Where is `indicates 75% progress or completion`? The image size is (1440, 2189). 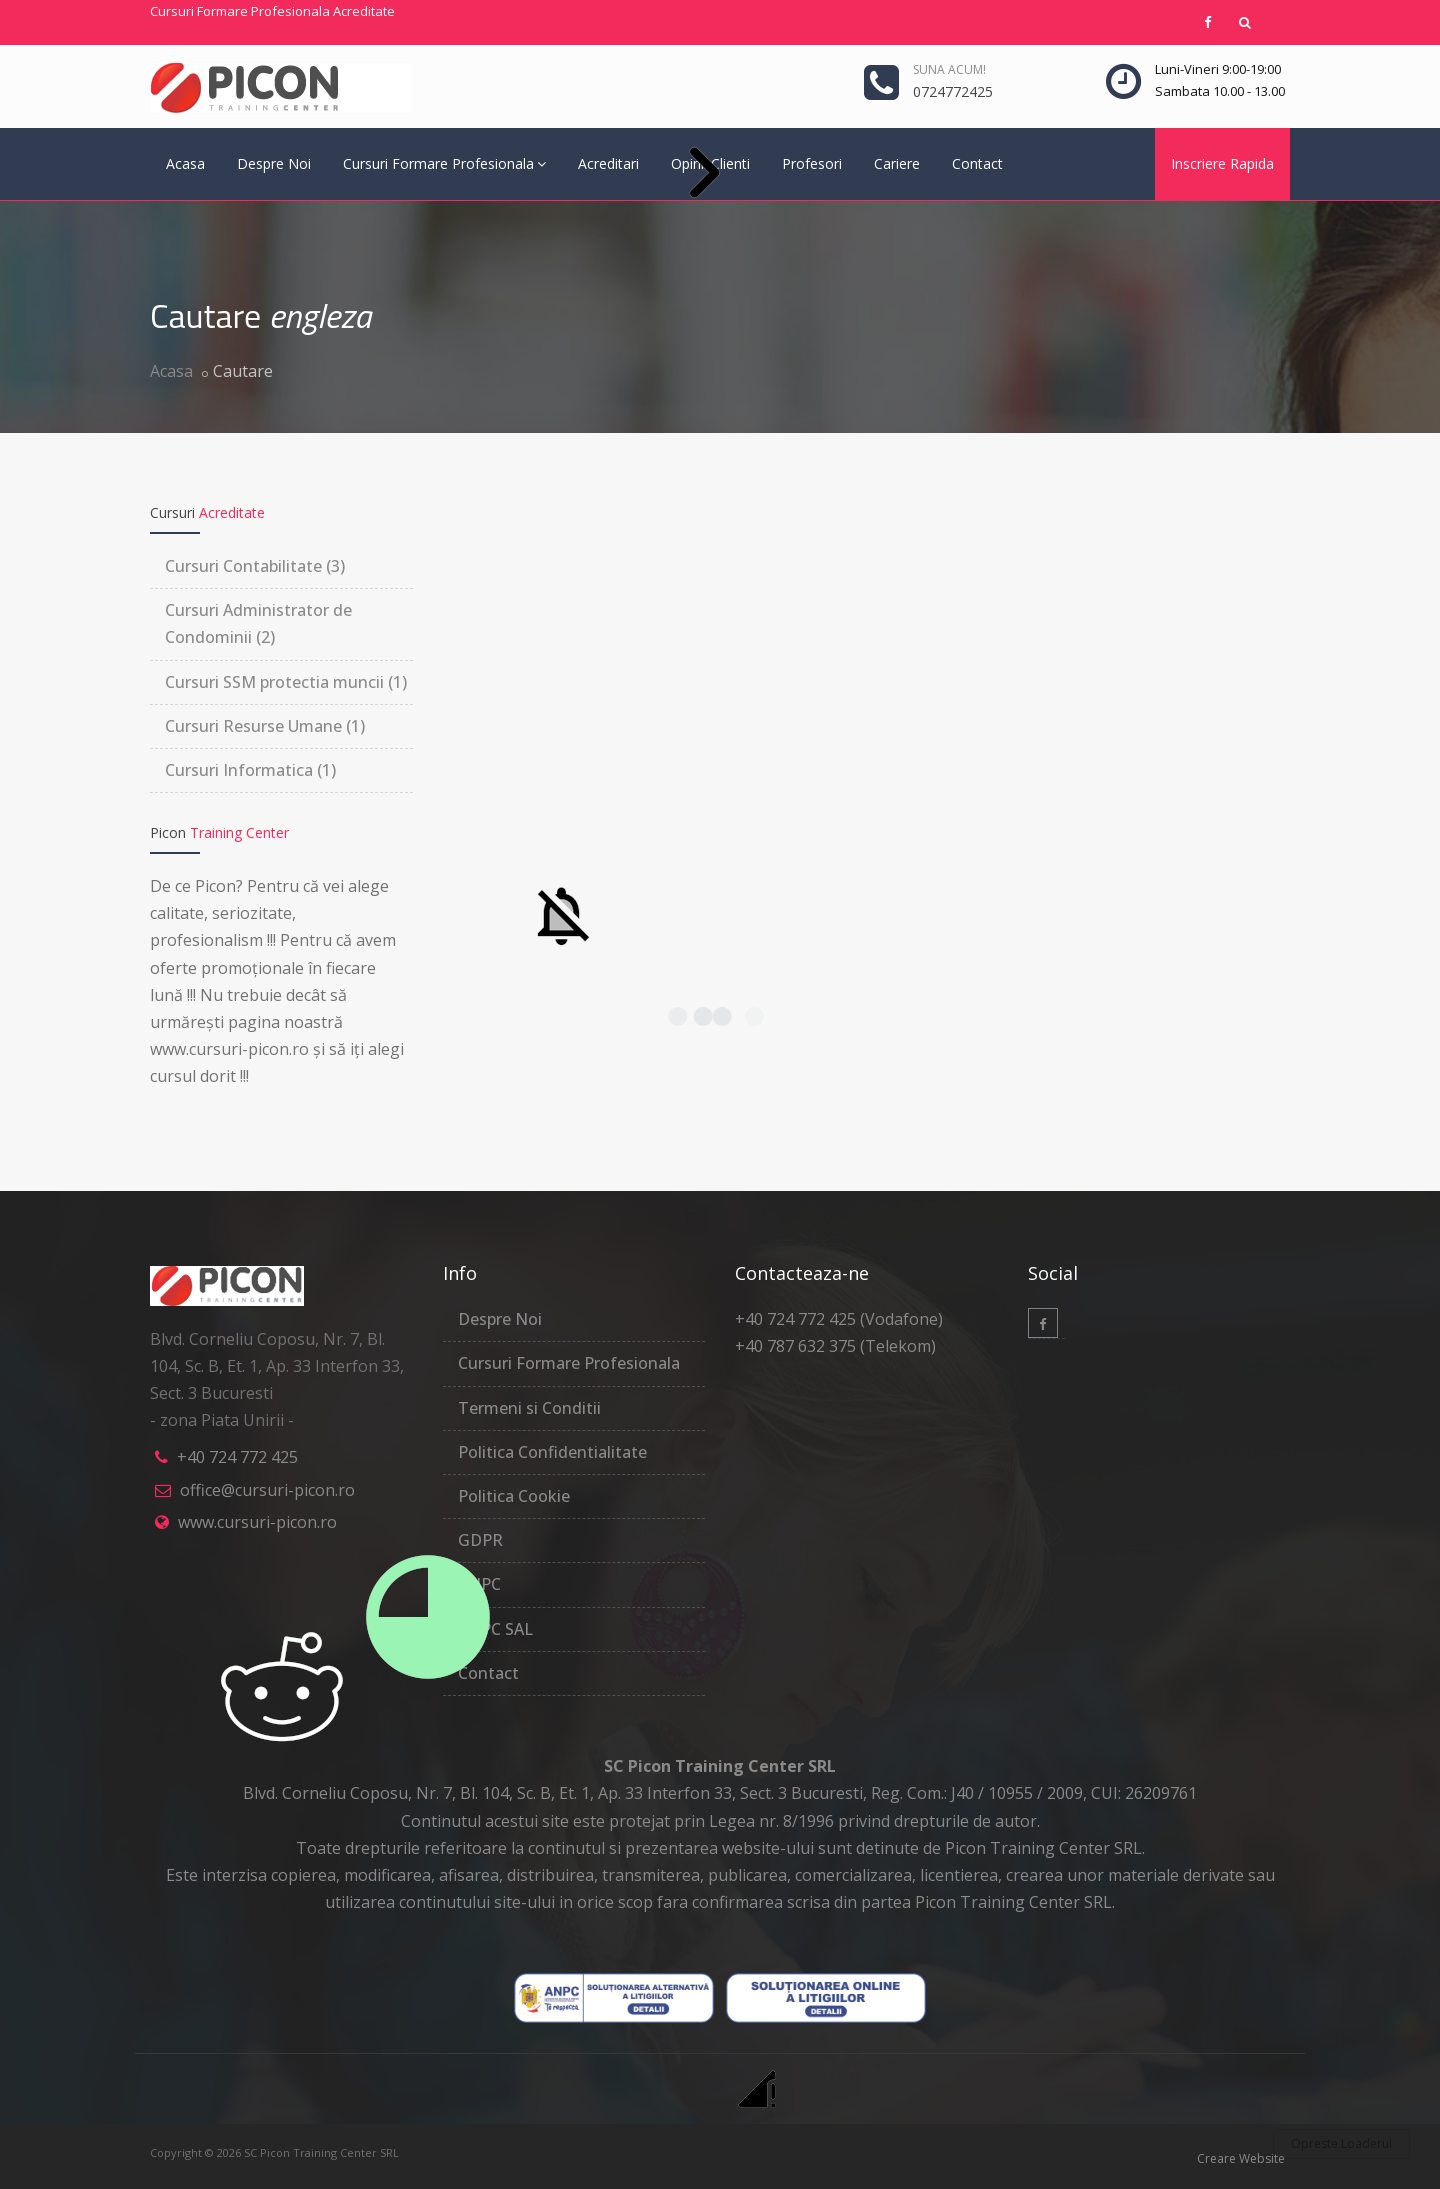
indicates 75% progress or completion is located at coordinates (428, 1617).